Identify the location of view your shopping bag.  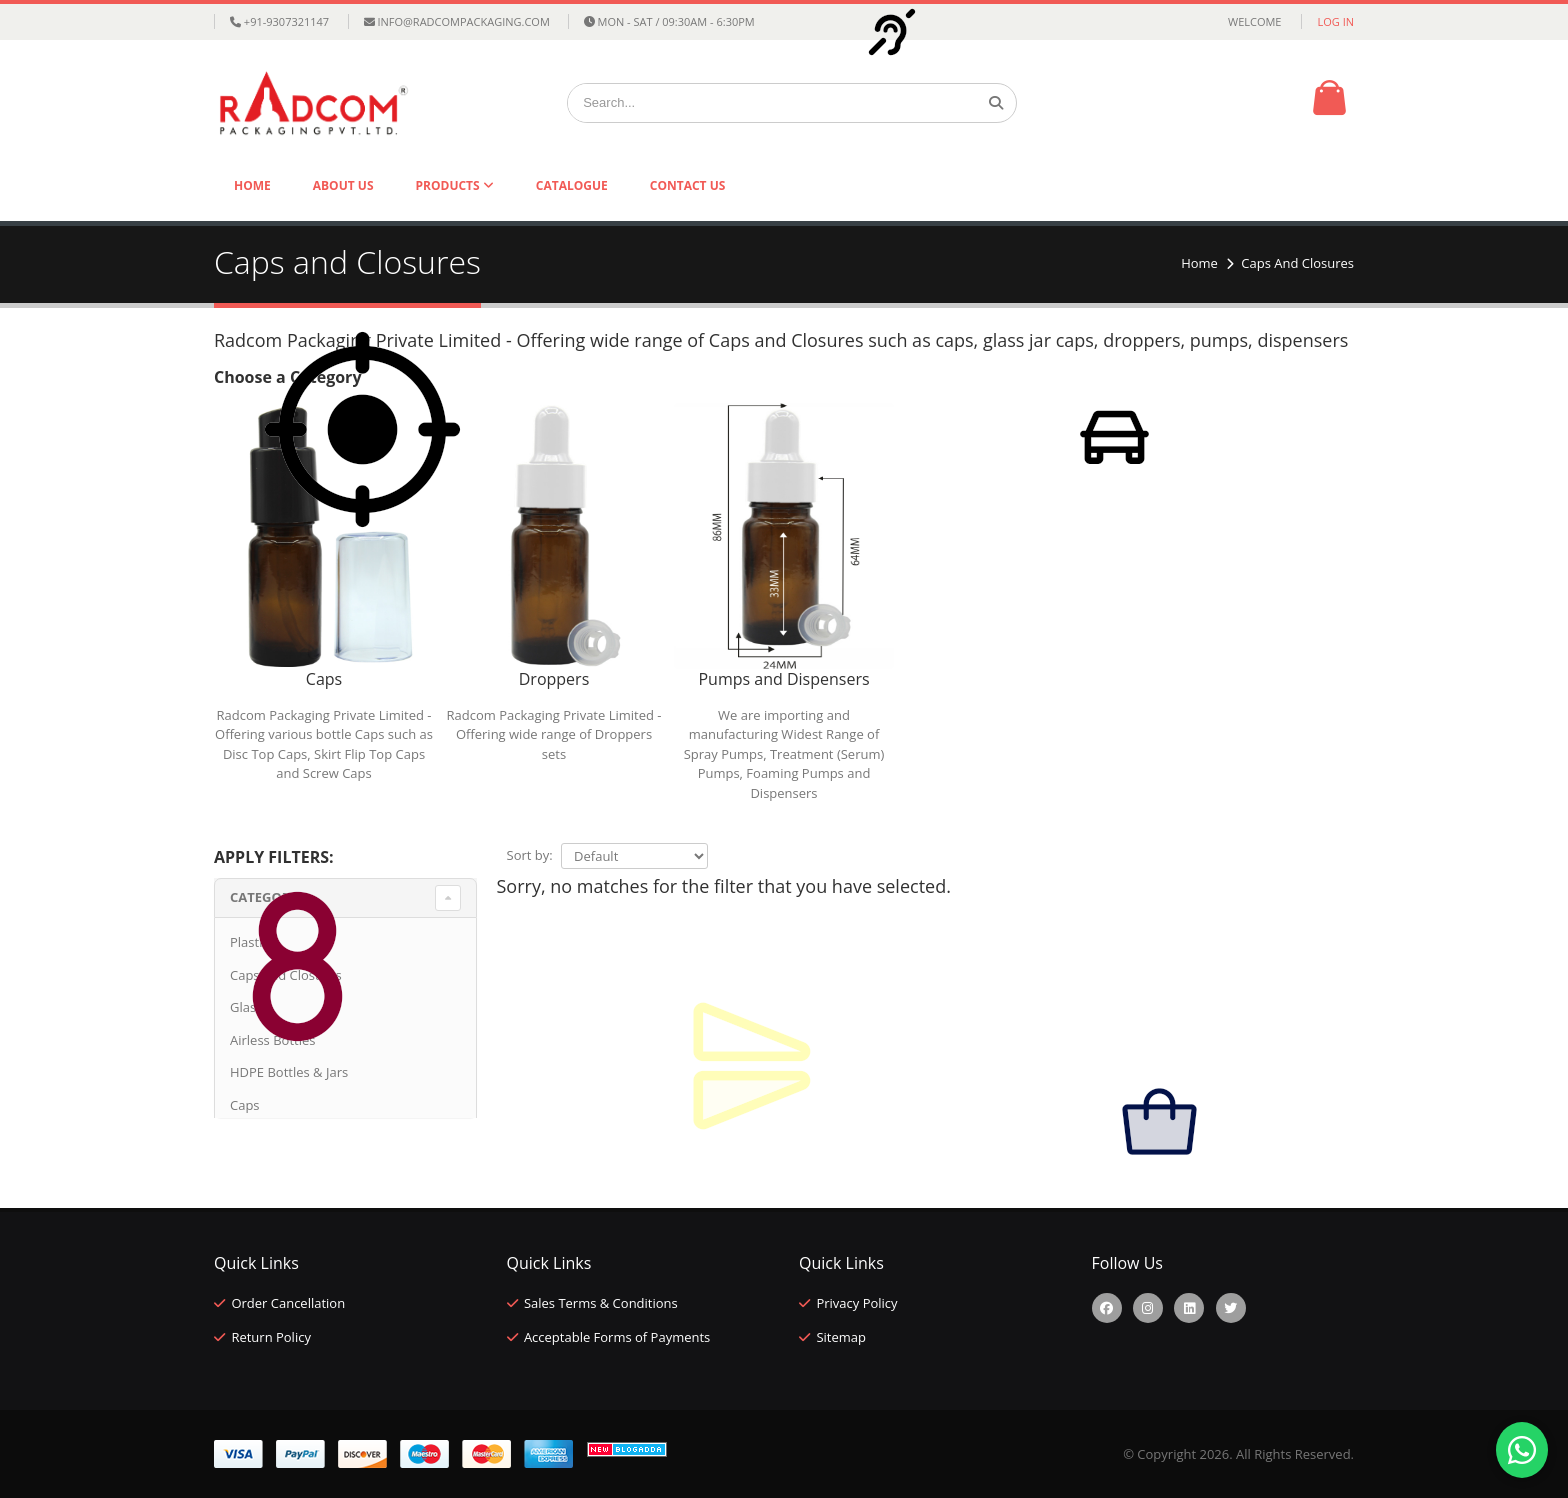
(1159, 1125).